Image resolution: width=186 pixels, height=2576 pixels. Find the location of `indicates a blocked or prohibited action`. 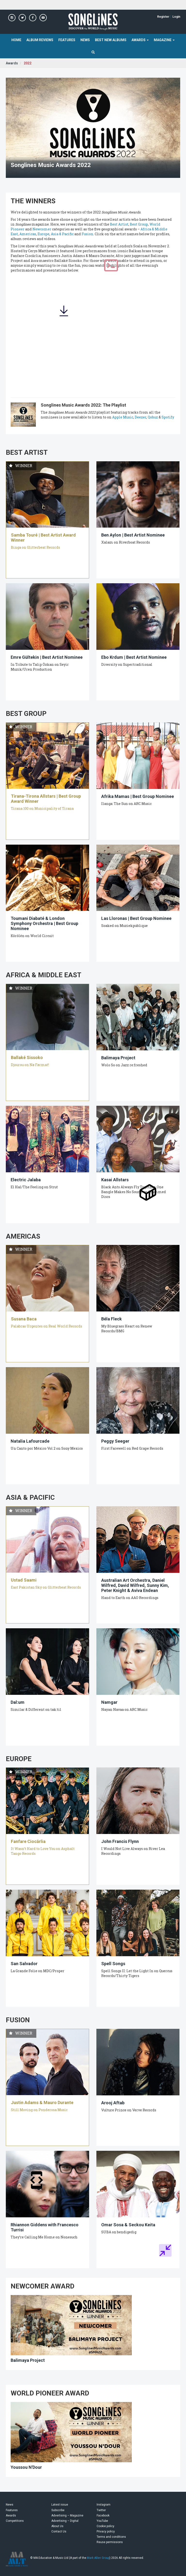

indicates a blocked or prohibited action is located at coordinates (148, 861).